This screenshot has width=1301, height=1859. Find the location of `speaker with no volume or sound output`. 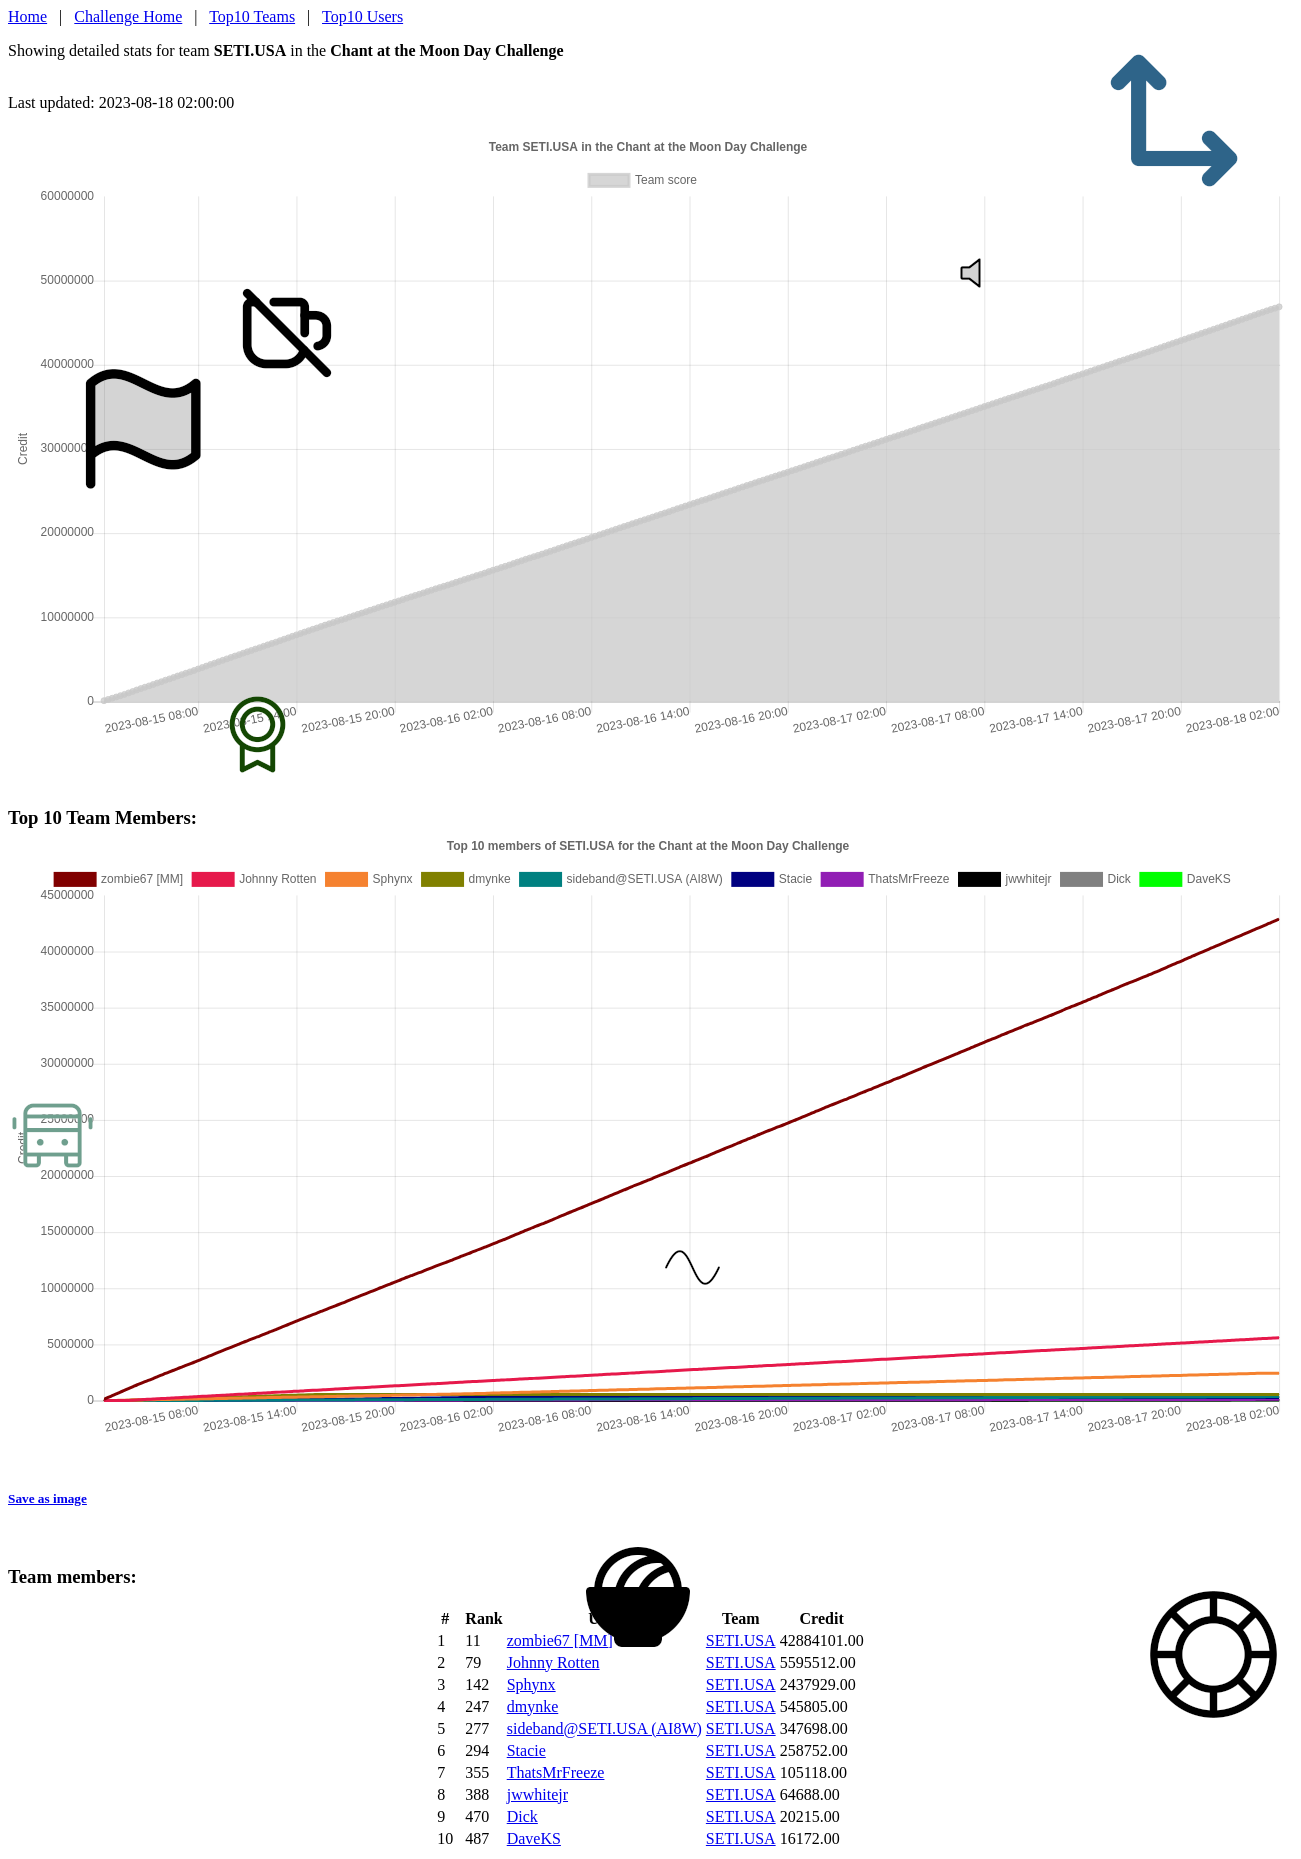

speaker with no volume or sound output is located at coordinates (975, 273).